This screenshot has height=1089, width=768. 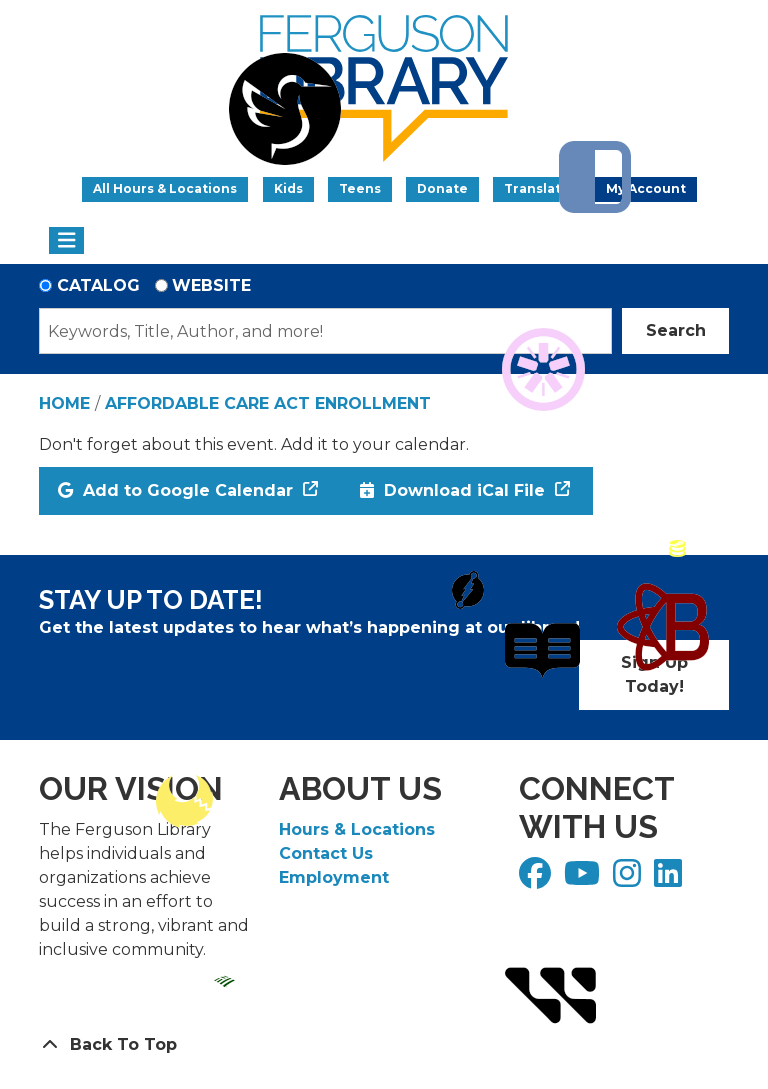 What do you see at coordinates (224, 981) in the screenshot?
I see `open Bank of America app` at bounding box center [224, 981].